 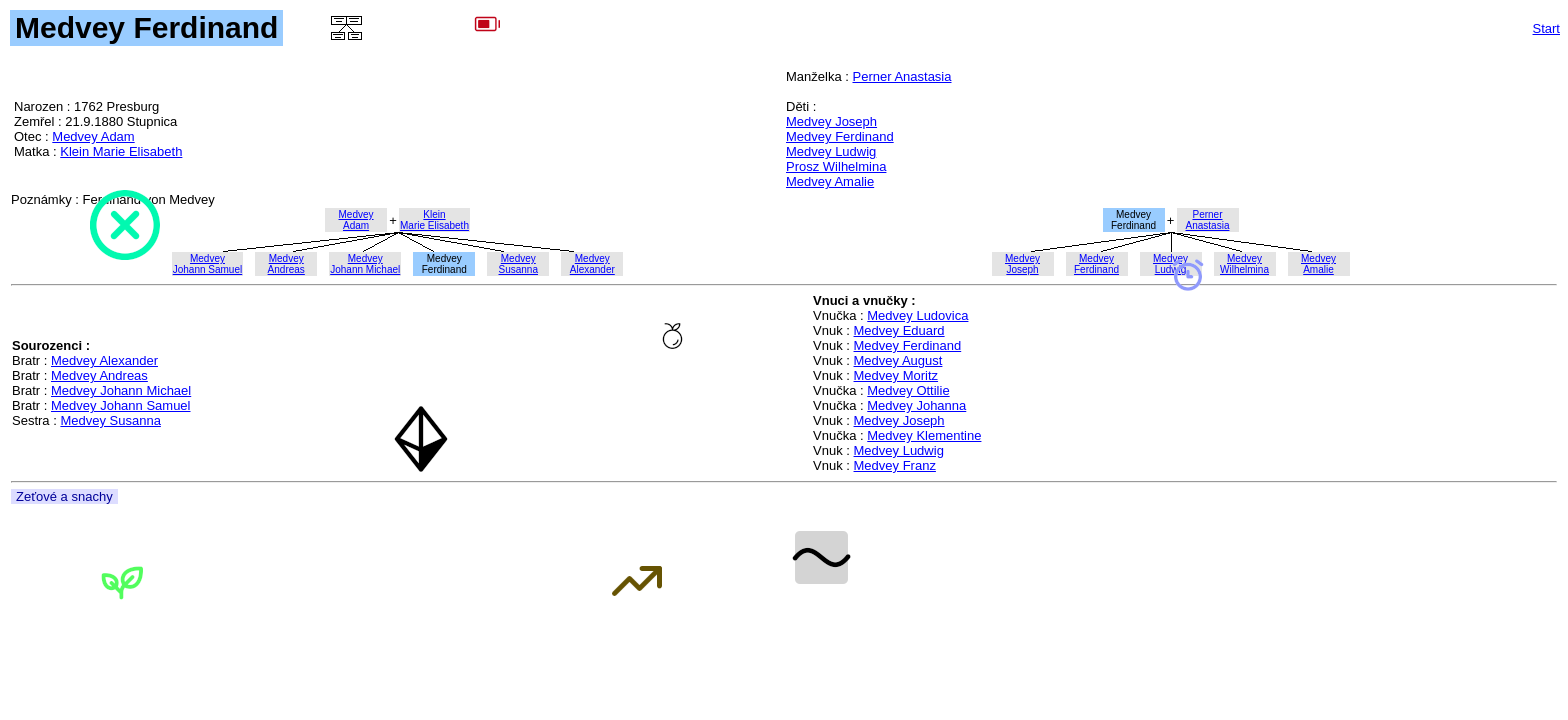 What do you see at coordinates (672, 336) in the screenshot?
I see `indicates citrus or orange flavor option` at bounding box center [672, 336].